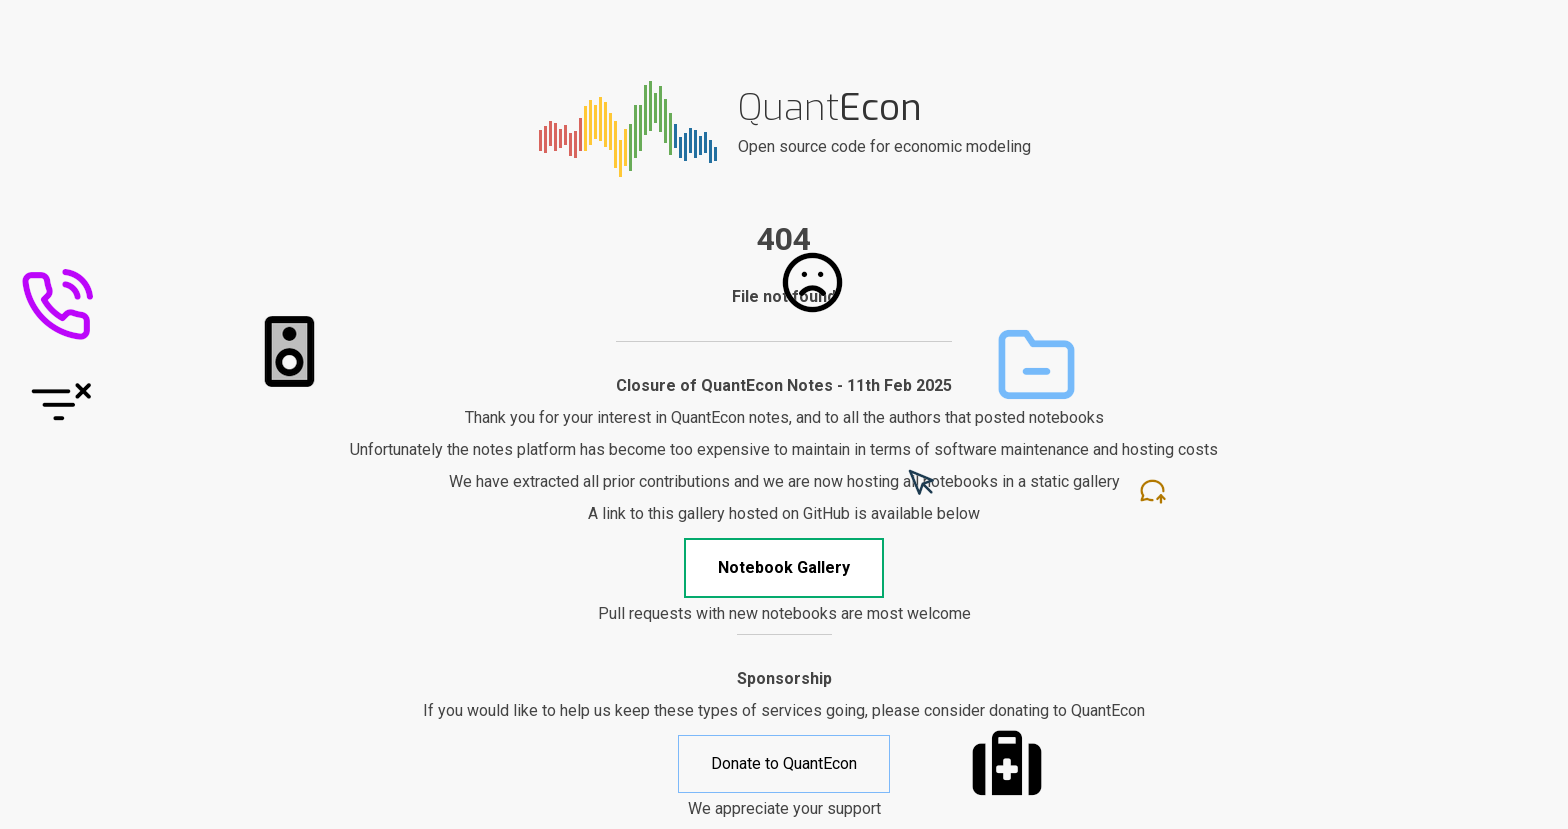 The width and height of the screenshot is (1568, 829). Describe the element at coordinates (56, 306) in the screenshot. I see `make a phone call` at that location.